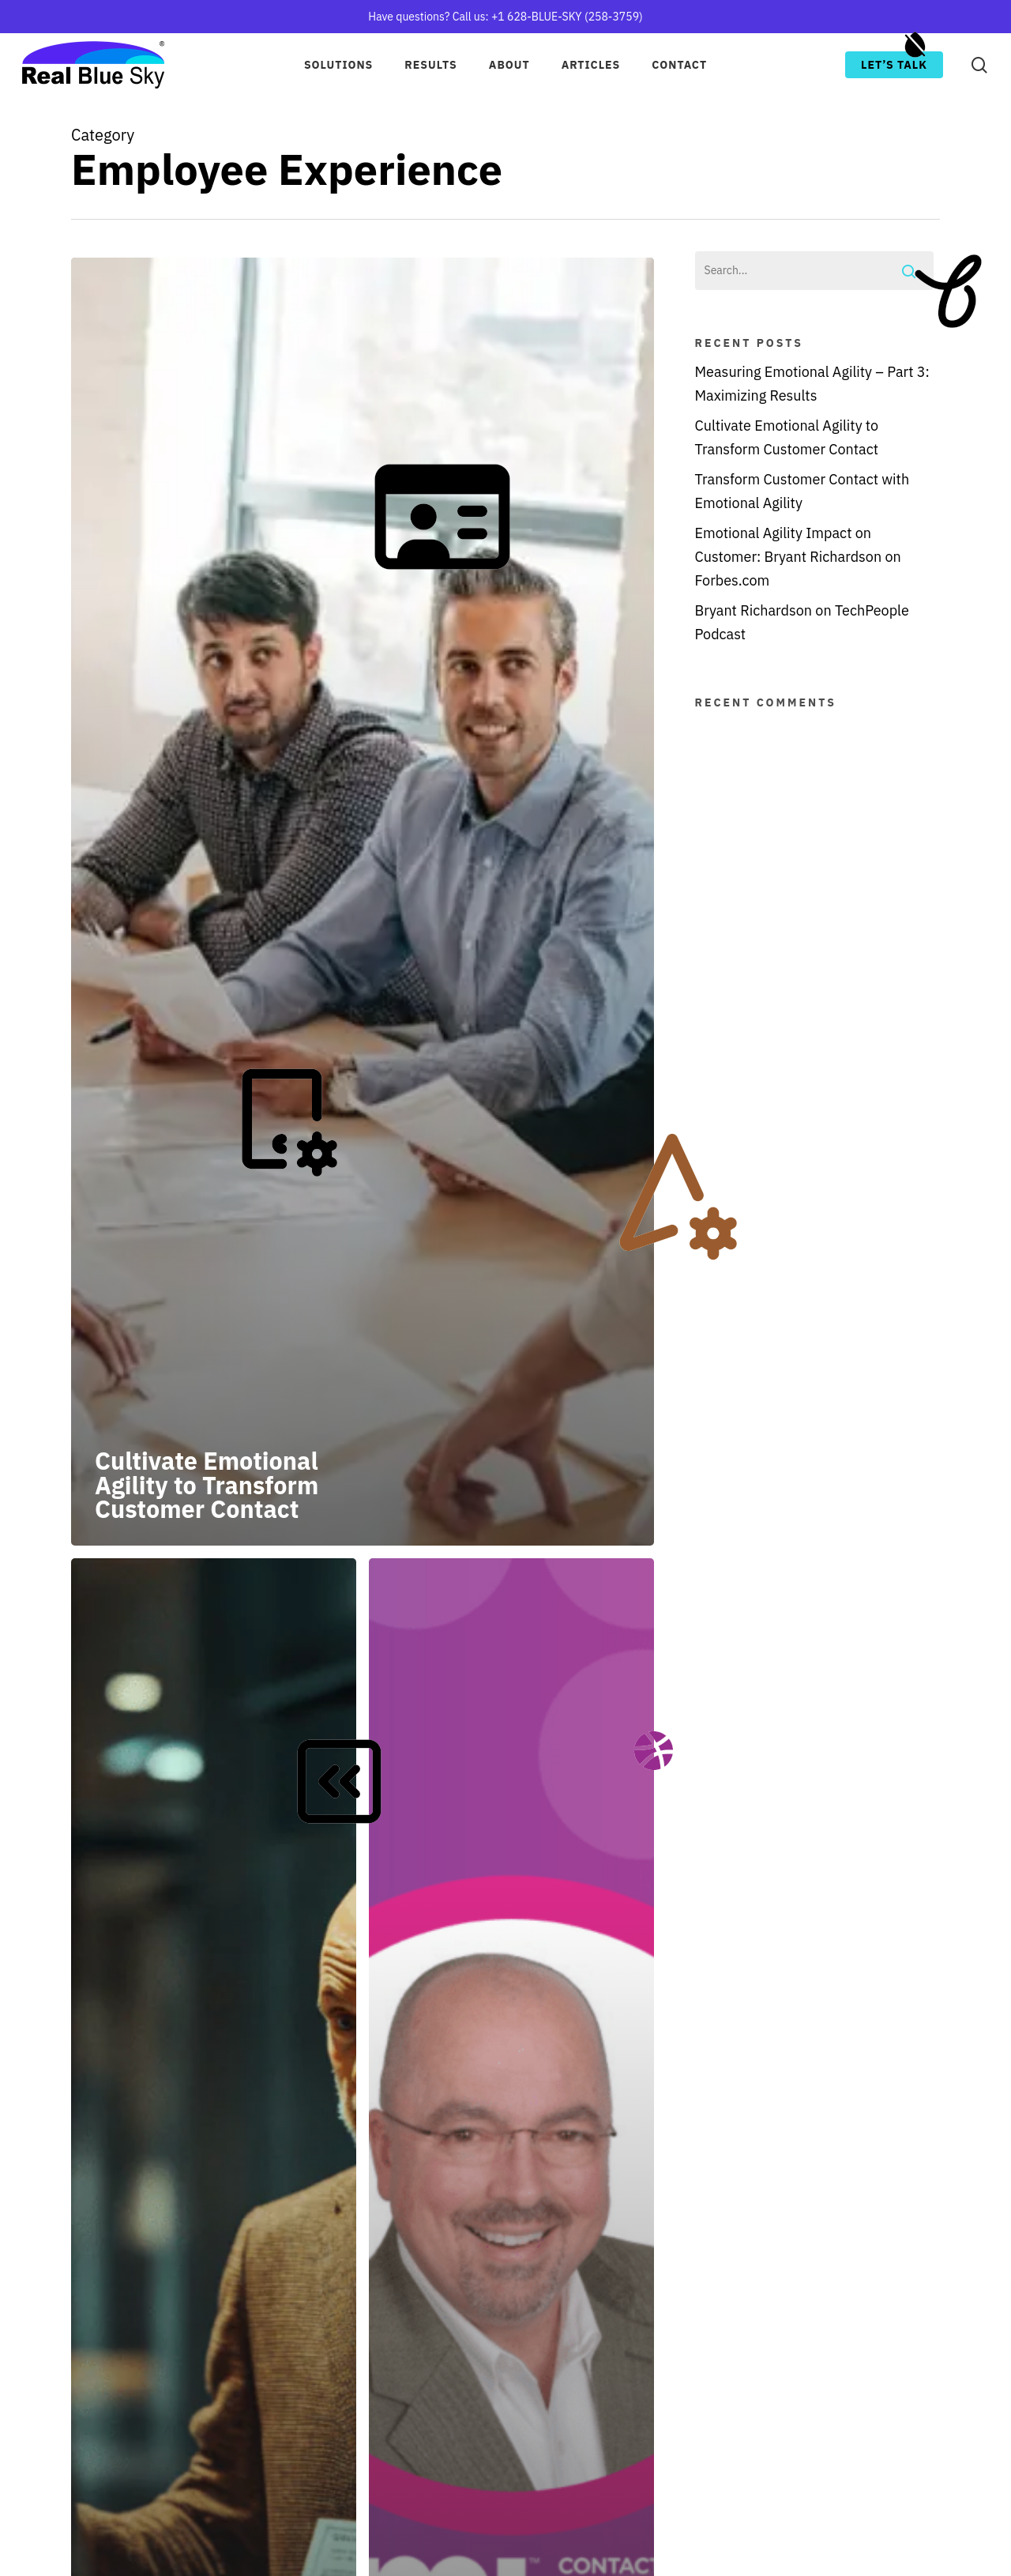 The height and width of the screenshot is (2576, 1011). What do you see at coordinates (653, 1750) in the screenshot?
I see `visit dribbble profile or portfolio` at bounding box center [653, 1750].